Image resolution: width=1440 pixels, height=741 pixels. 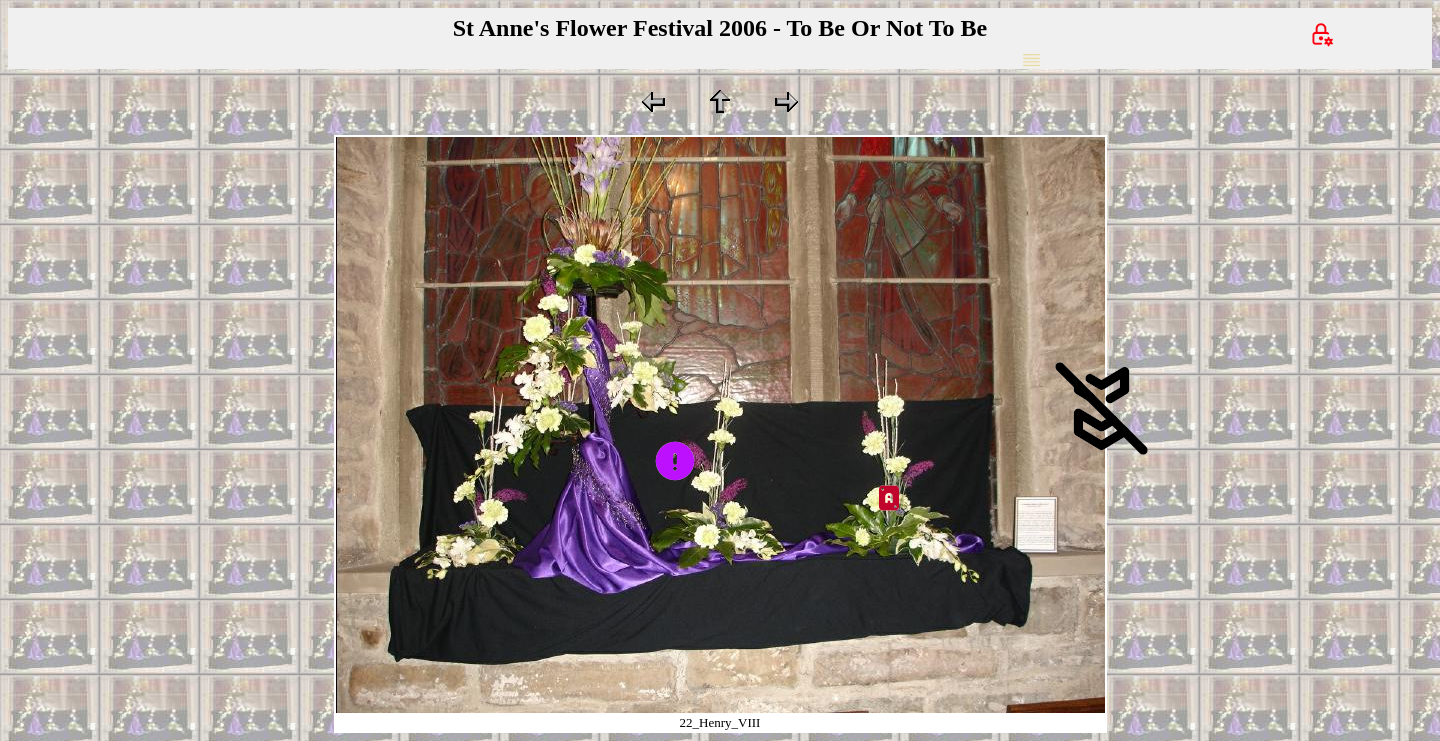 I want to click on indicates a warning or alert requiring attention, so click(x=675, y=461).